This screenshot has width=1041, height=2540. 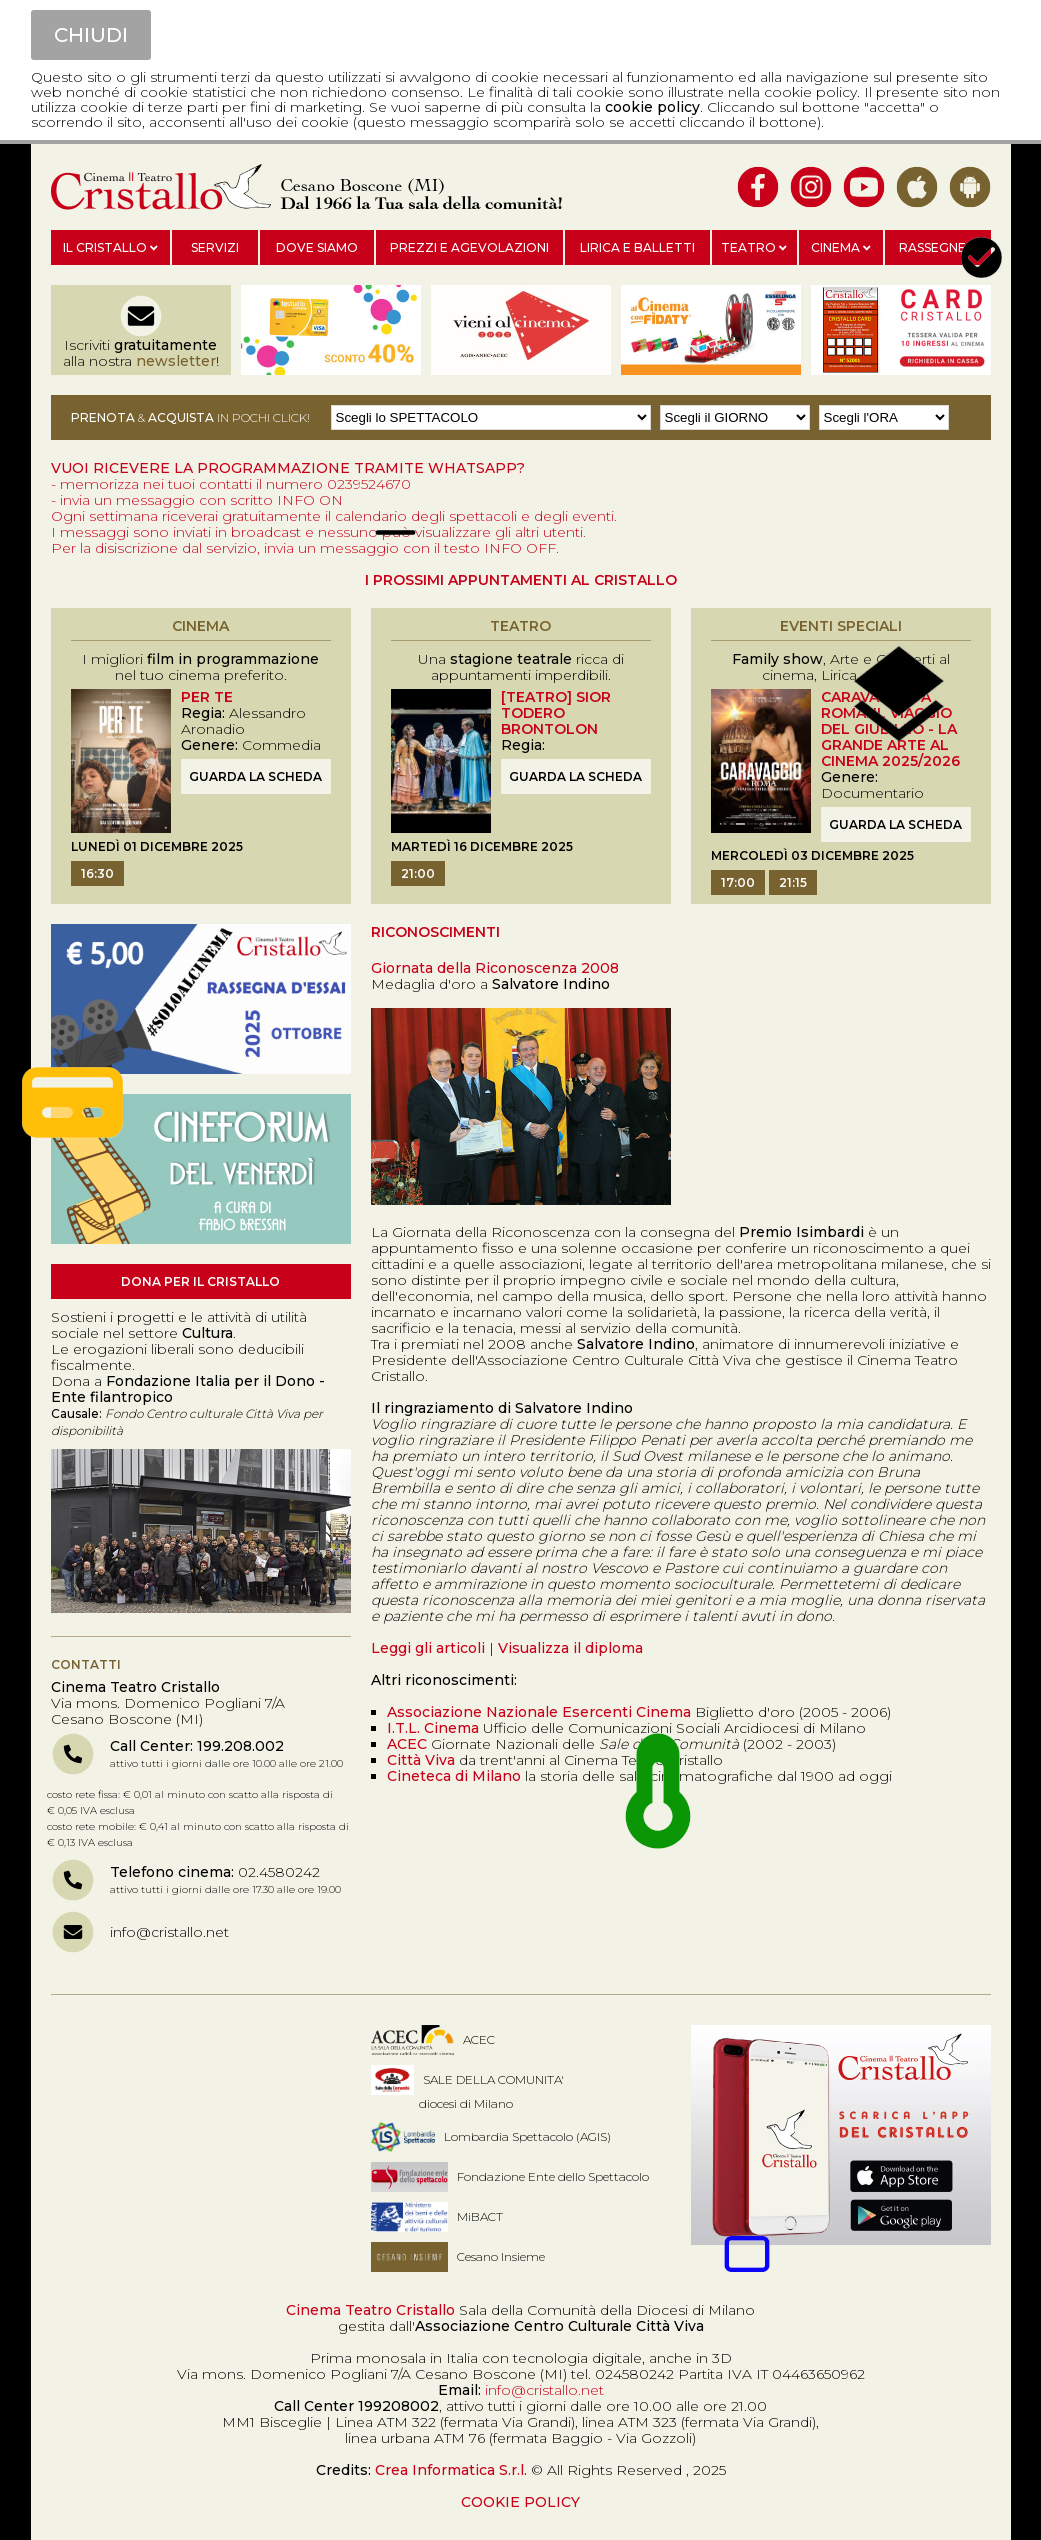 What do you see at coordinates (899, 696) in the screenshot?
I see `toggle map layers or overlays` at bounding box center [899, 696].